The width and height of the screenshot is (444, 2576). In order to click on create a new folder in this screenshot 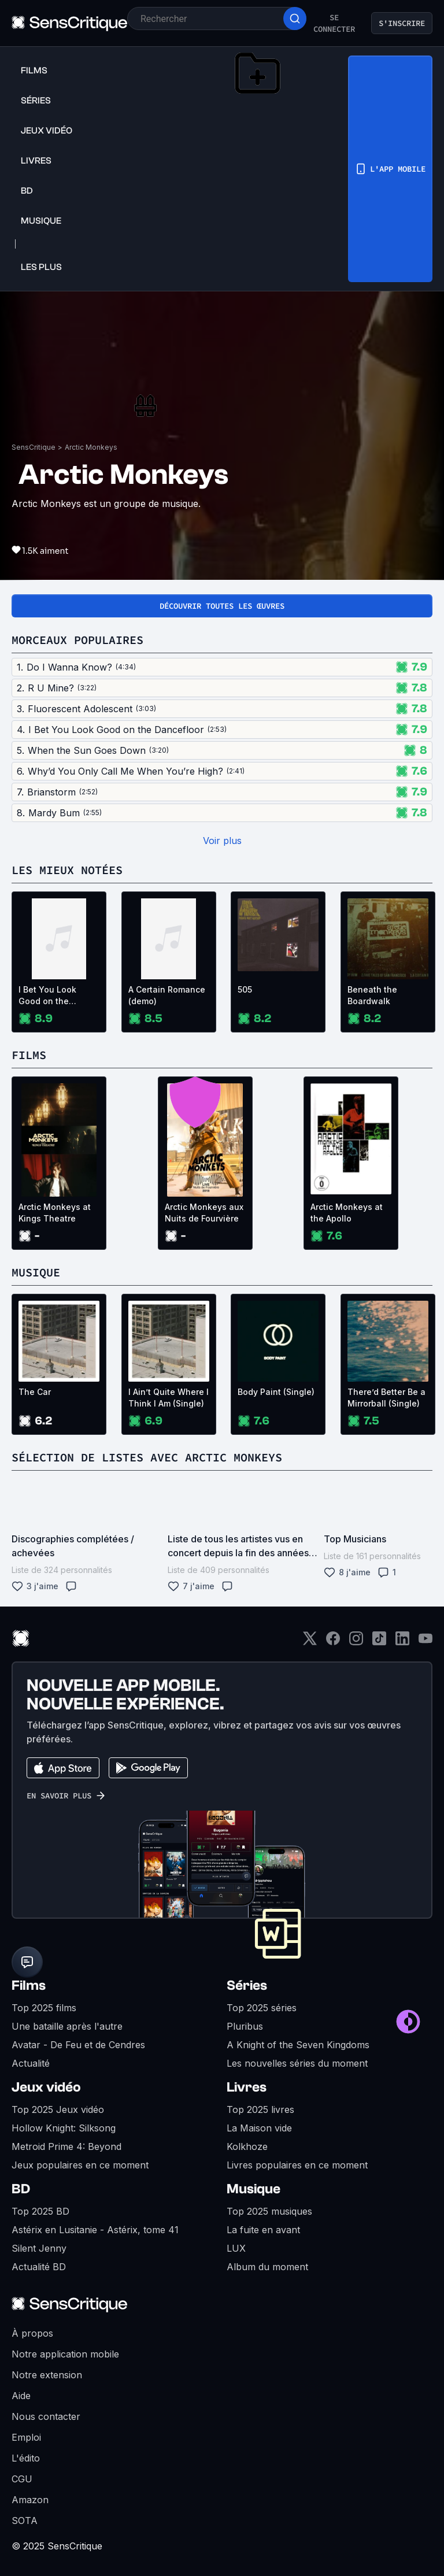, I will do `click(257, 73)`.